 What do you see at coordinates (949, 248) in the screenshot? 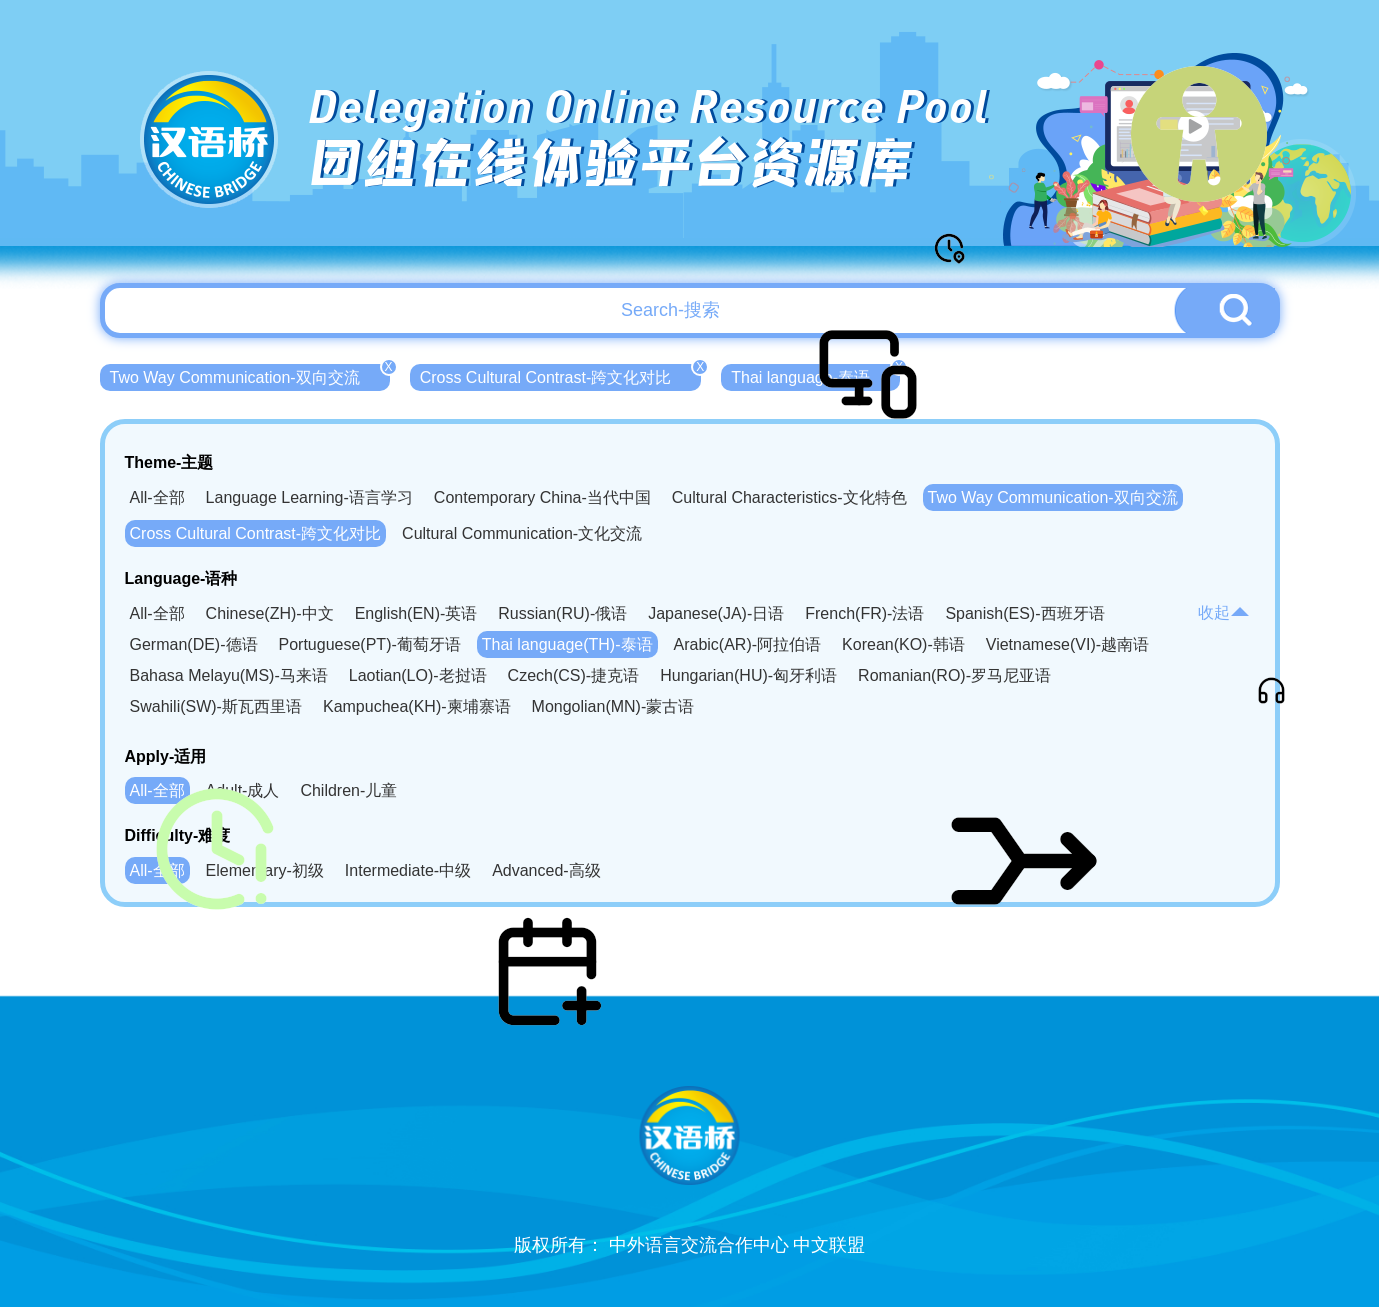
I see `set a location-based reminder` at bounding box center [949, 248].